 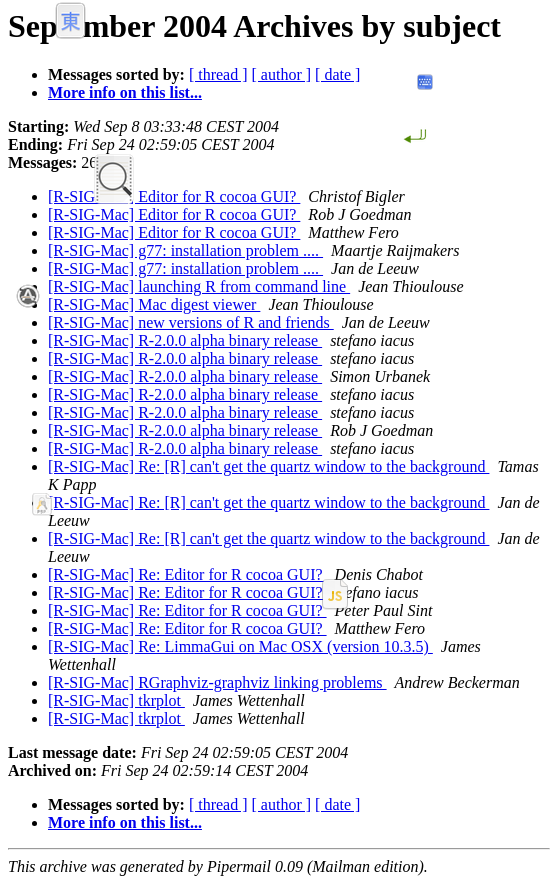 What do you see at coordinates (42, 504) in the screenshot?
I see `pgp encryption key file` at bounding box center [42, 504].